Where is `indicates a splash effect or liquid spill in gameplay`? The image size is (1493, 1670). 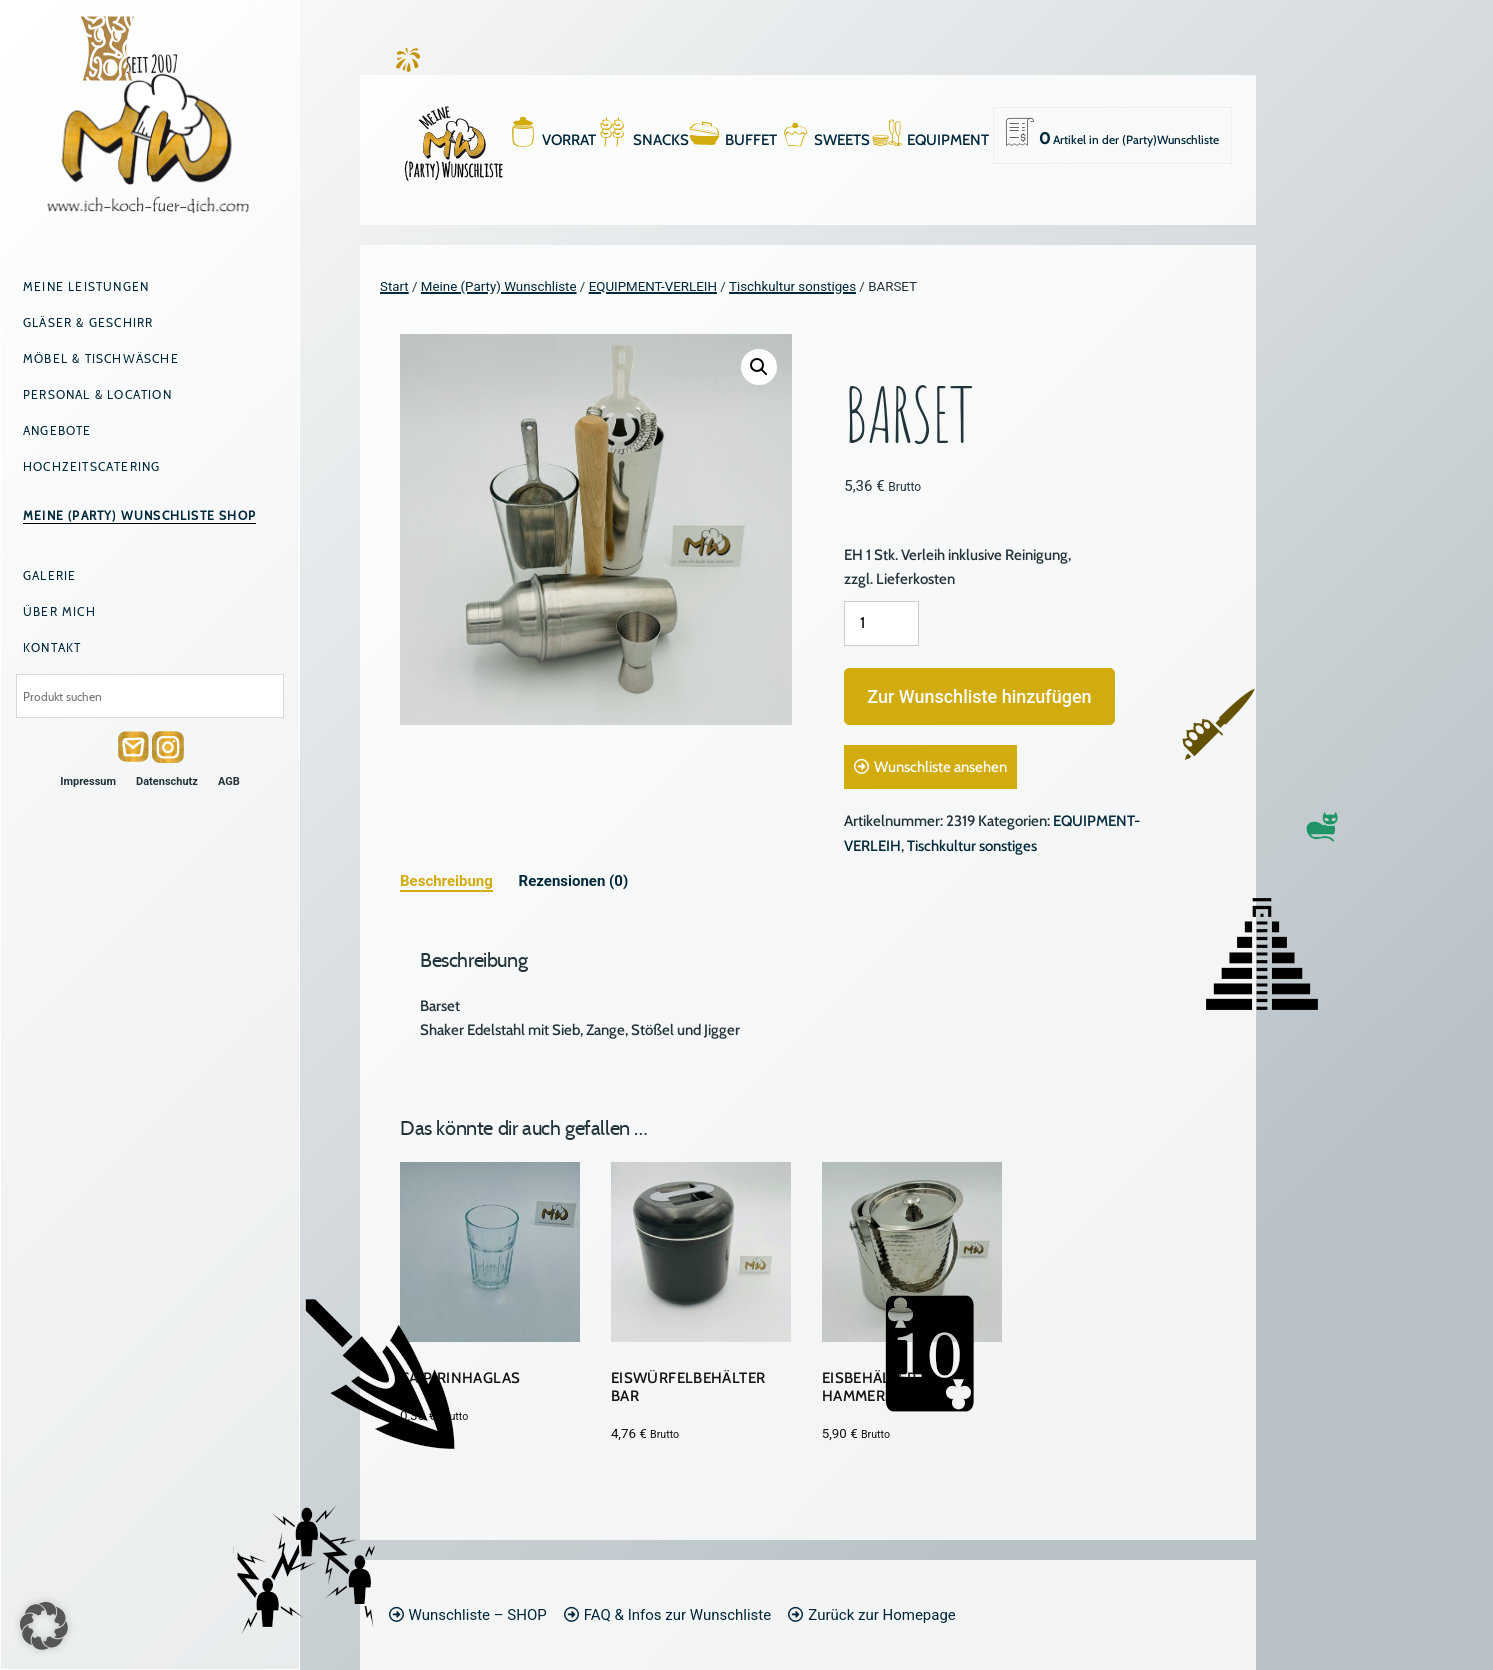
indicates a splash effect or liquid spill in gameplay is located at coordinates (408, 60).